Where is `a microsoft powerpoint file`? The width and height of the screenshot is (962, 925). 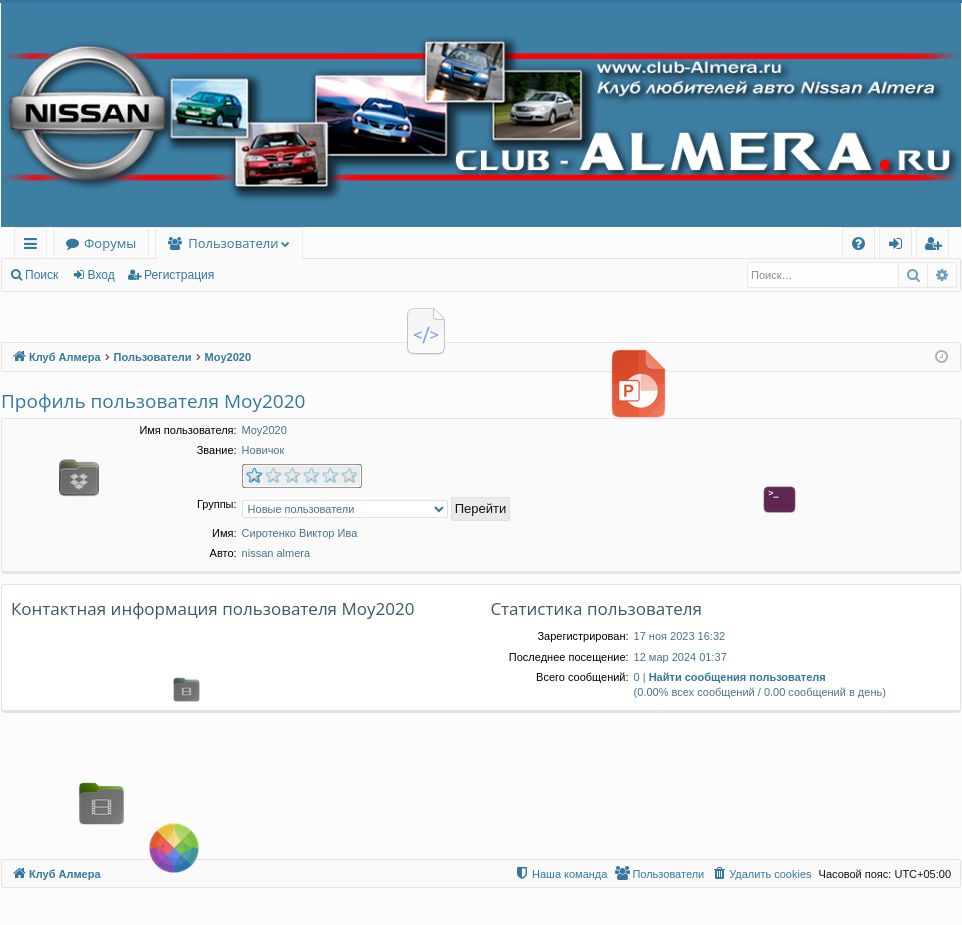
a microsoft powerpoint file is located at coordinates (638, 383).